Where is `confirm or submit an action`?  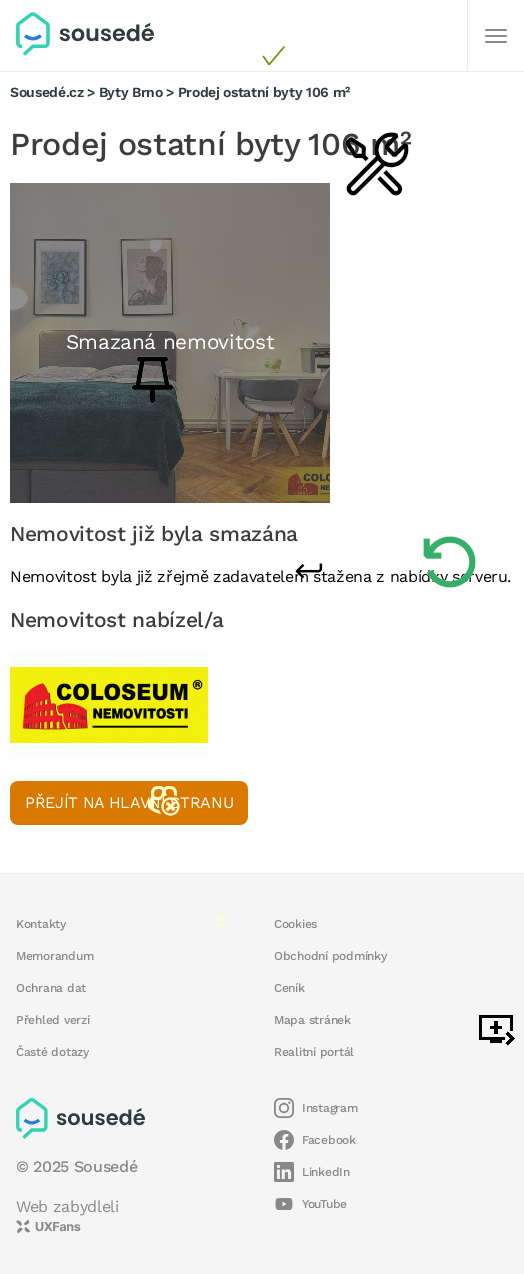 confirm or submit an action is located at coordinates (273, 55).